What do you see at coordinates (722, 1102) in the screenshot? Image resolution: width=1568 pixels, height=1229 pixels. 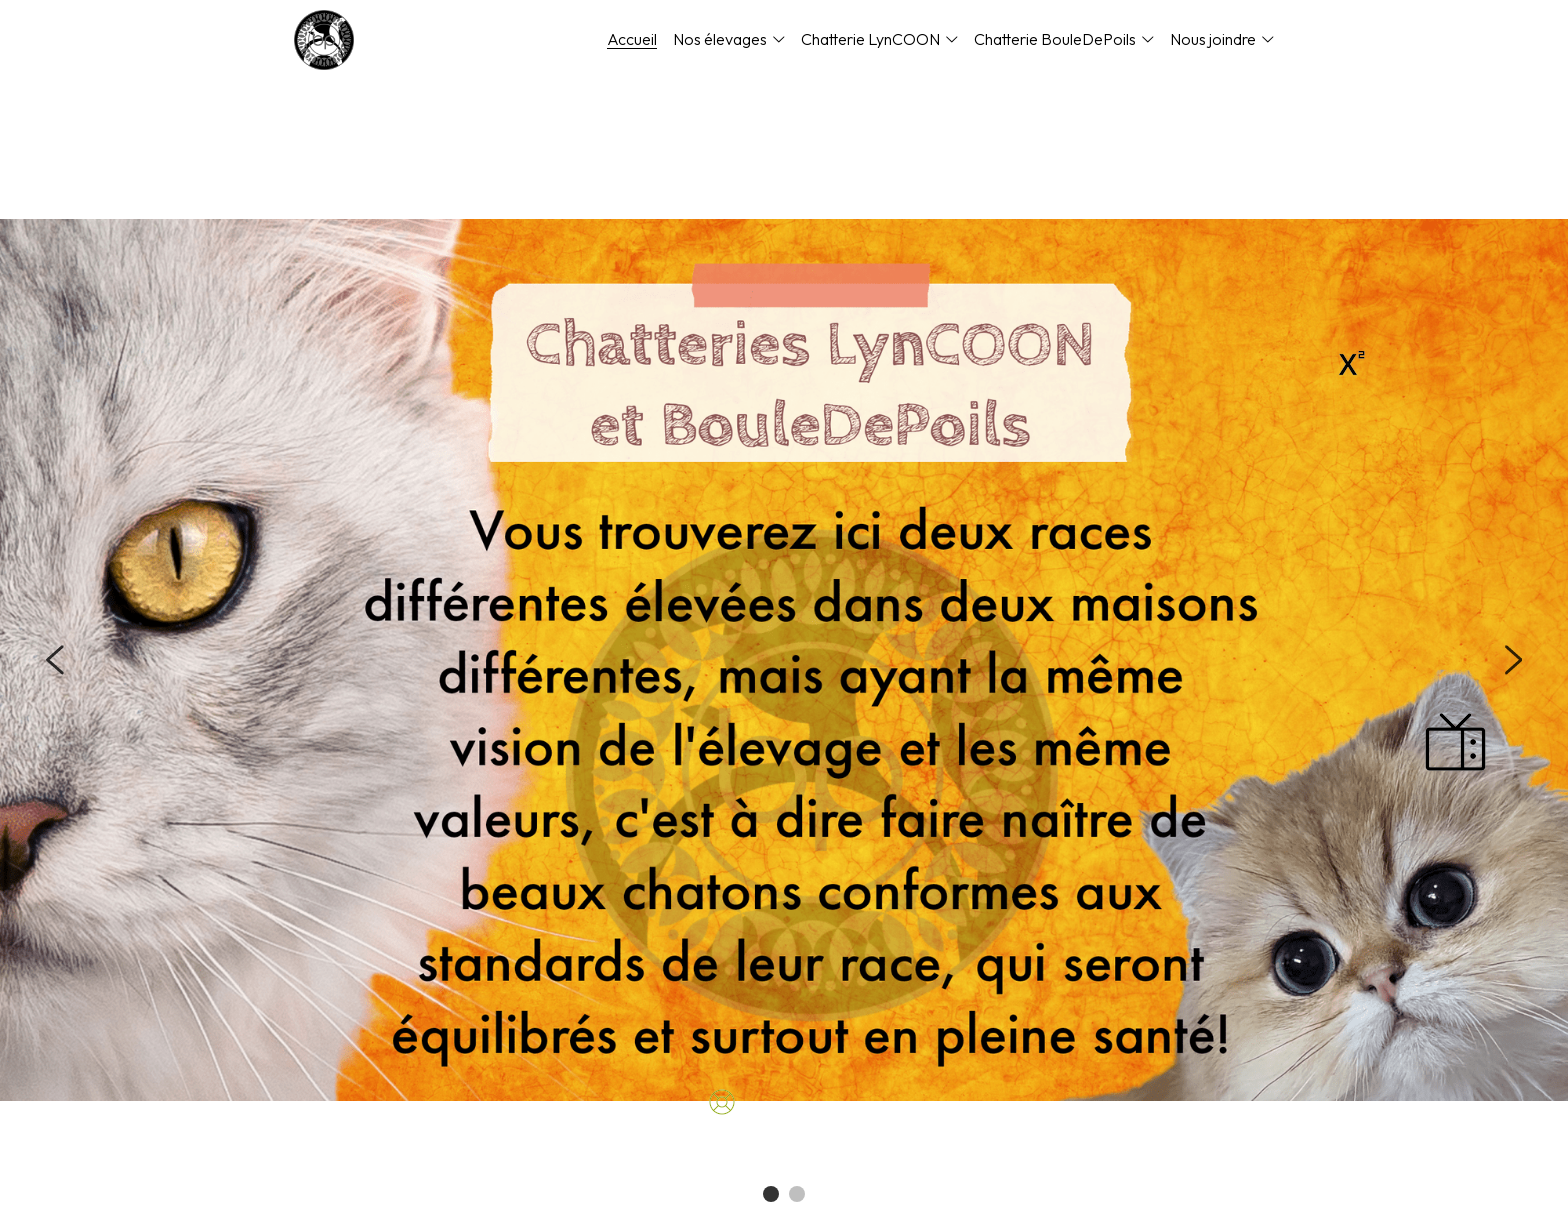 I see `access help or support` at bounding box center [722, 1102].